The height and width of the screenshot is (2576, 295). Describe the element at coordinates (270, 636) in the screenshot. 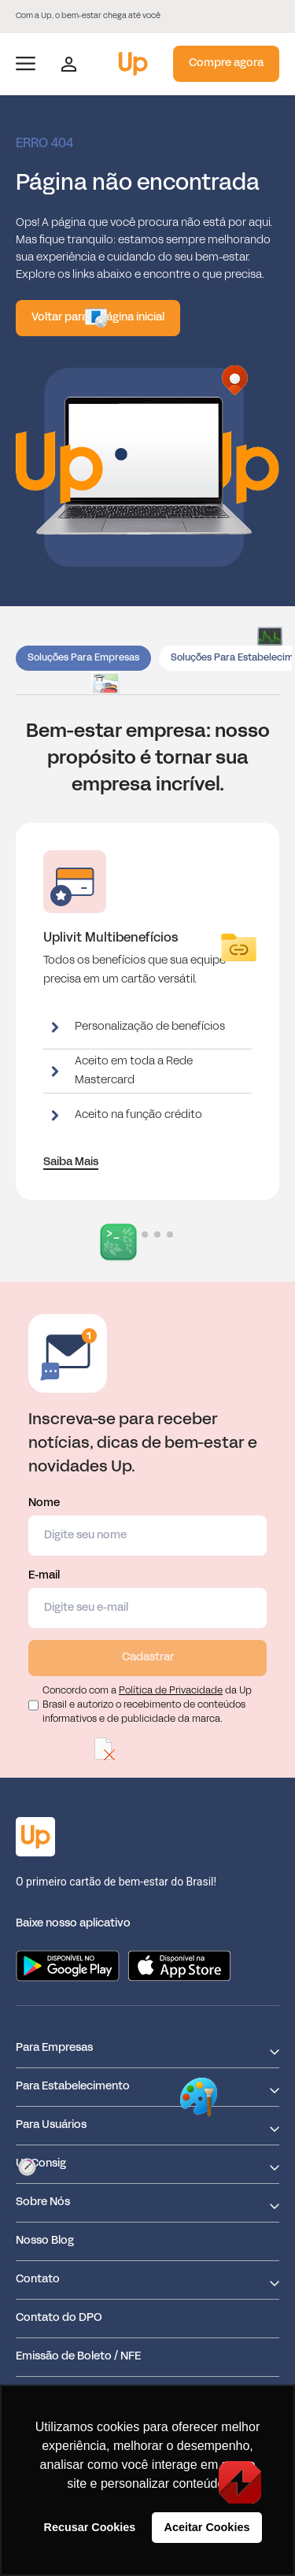

I see `open task manager to view system performance` at that location.